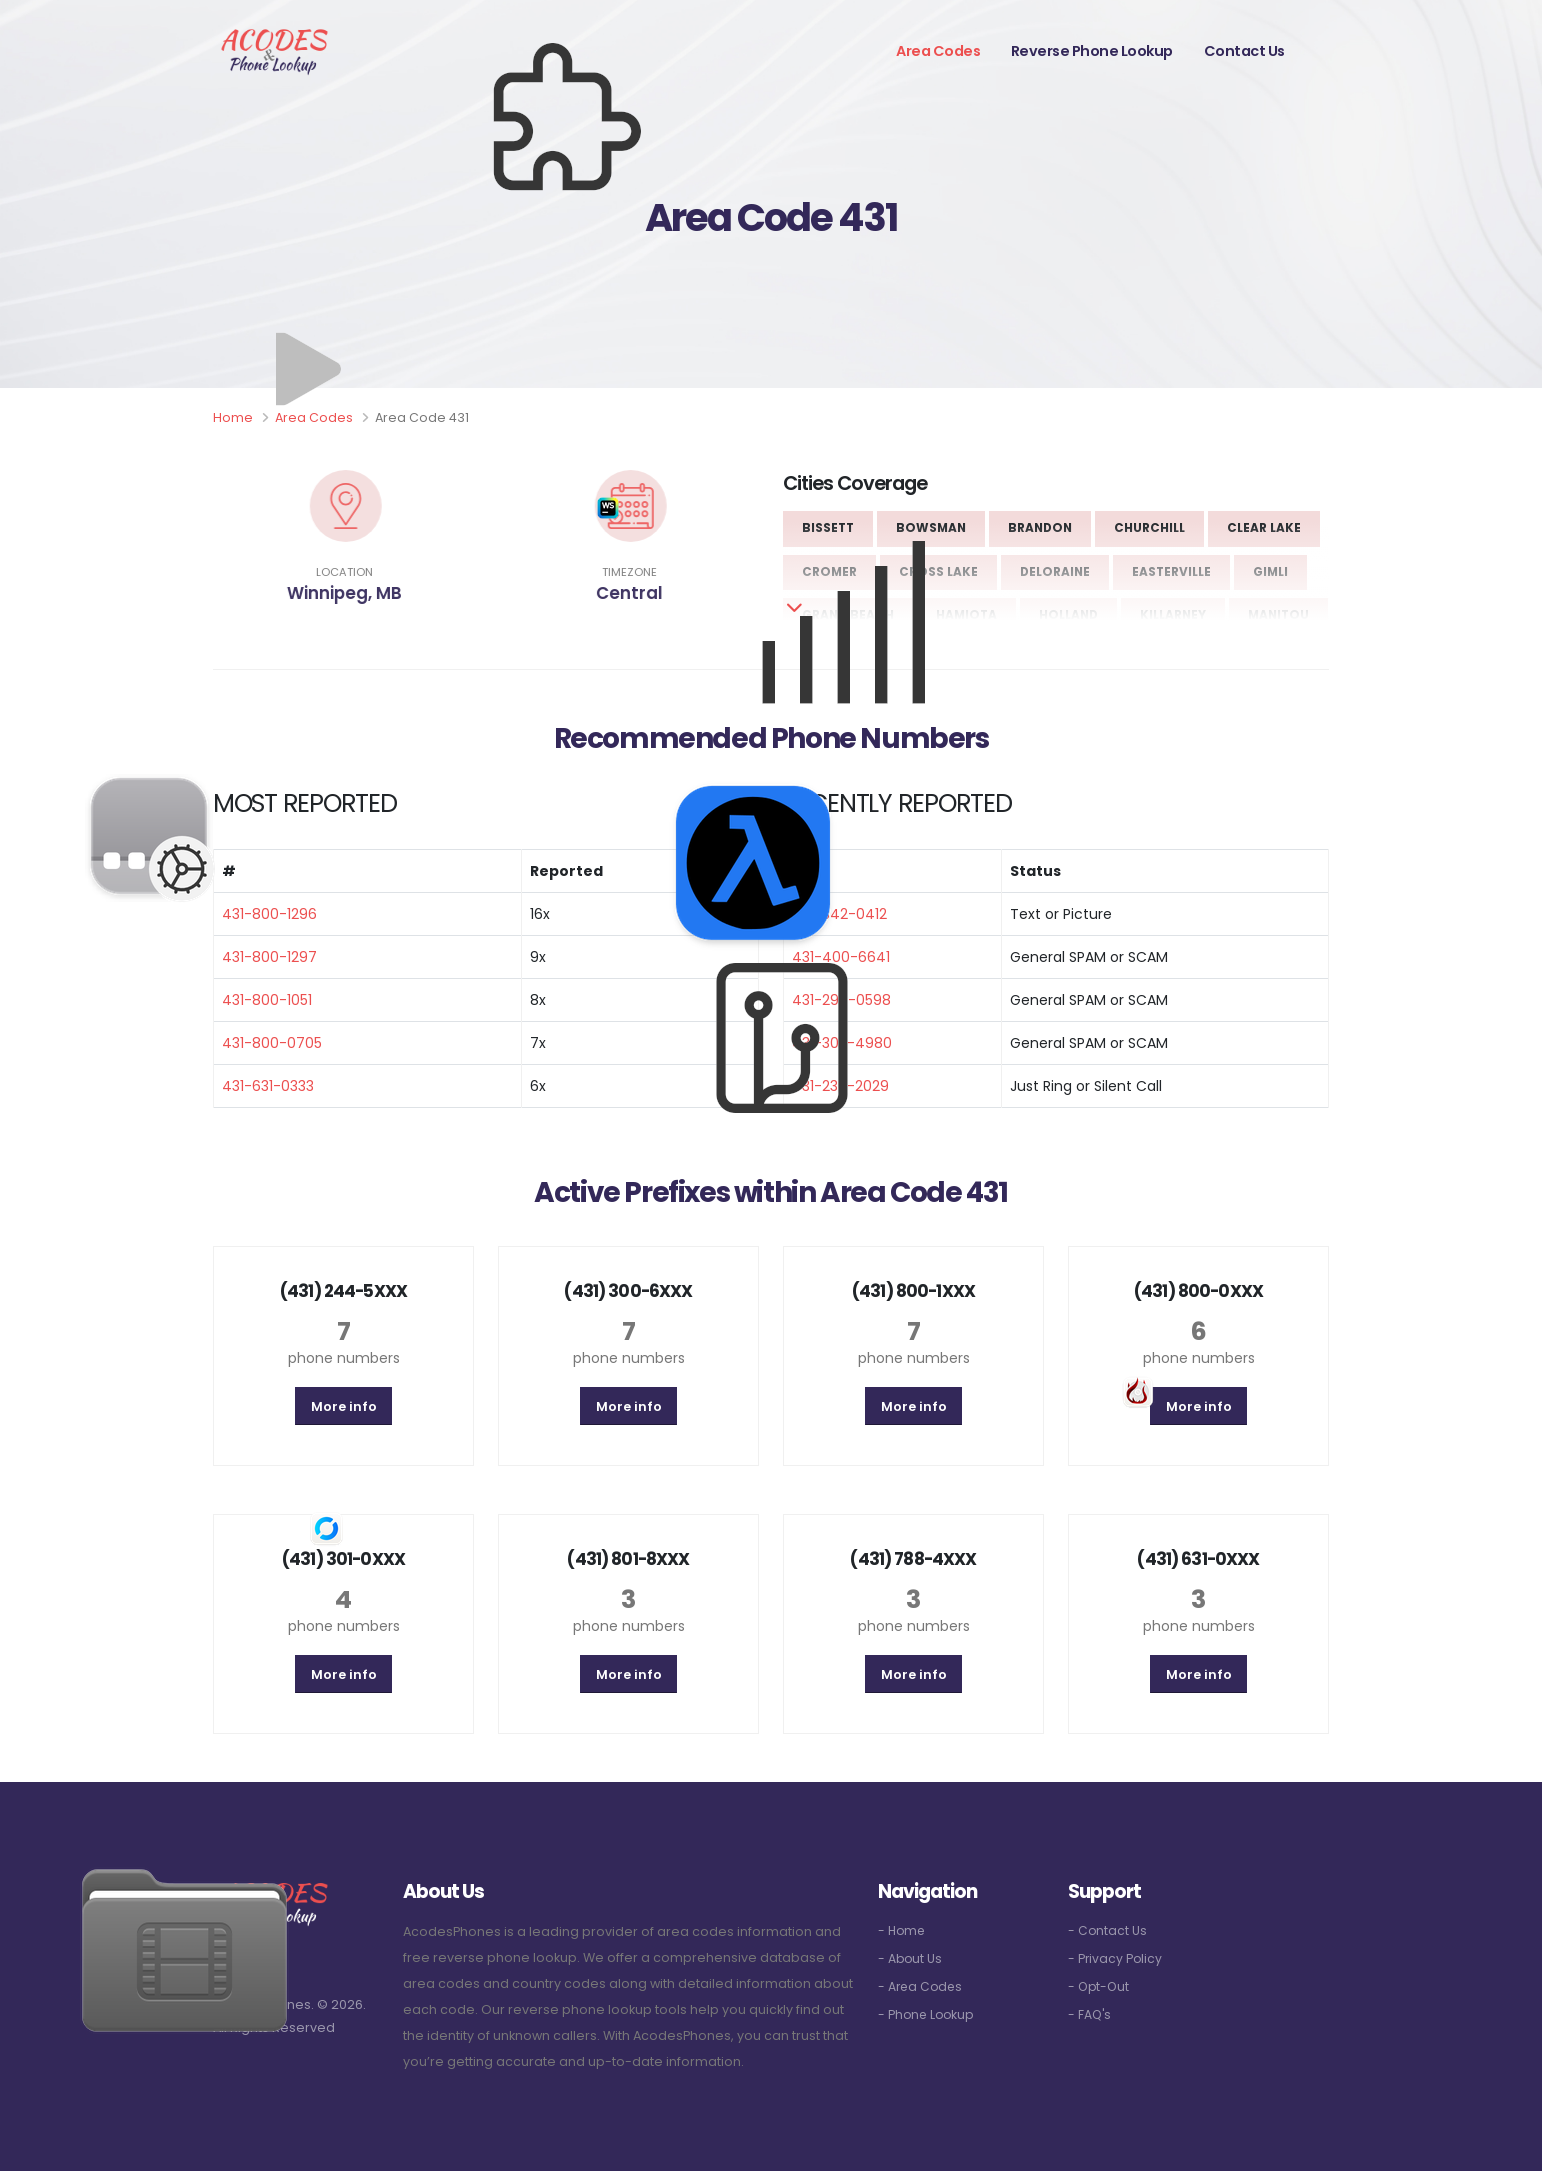 The height and width of the screenshot is (2171, 1542). What do you see at coordinates (608, 508) in the screenshot?
I see `open WebStorm IDE` at bounding box center [608, 508].